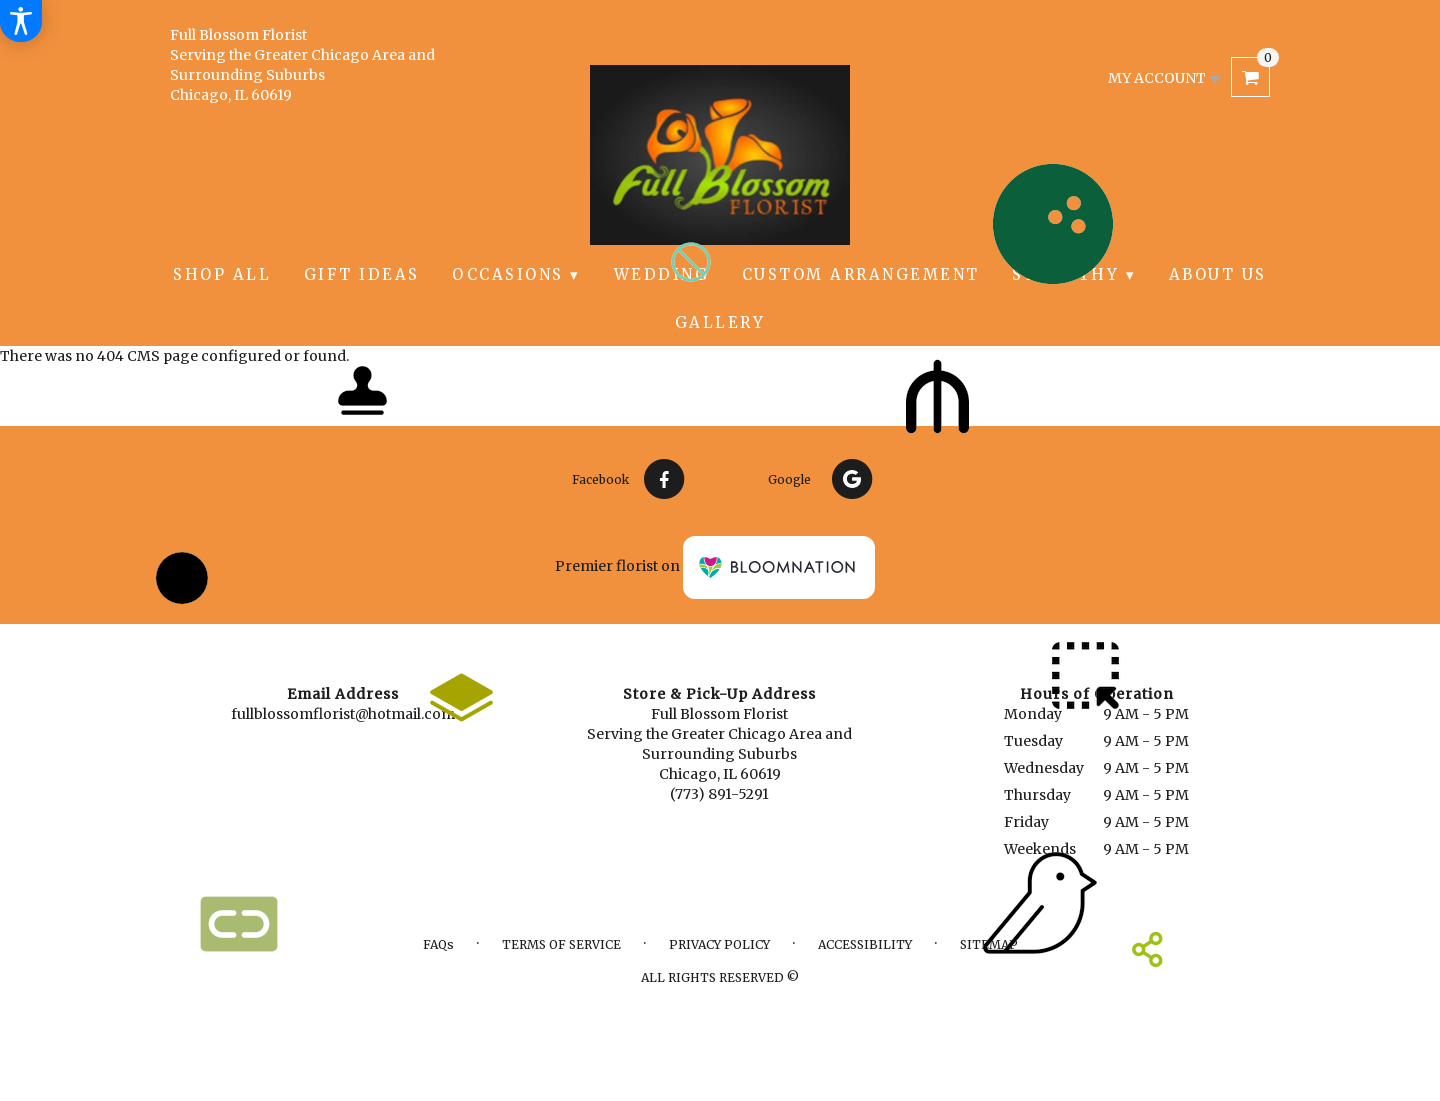  Describe the element at coordinates (1148, 949) in the screenshot. I see `share content to social networks` at that location.